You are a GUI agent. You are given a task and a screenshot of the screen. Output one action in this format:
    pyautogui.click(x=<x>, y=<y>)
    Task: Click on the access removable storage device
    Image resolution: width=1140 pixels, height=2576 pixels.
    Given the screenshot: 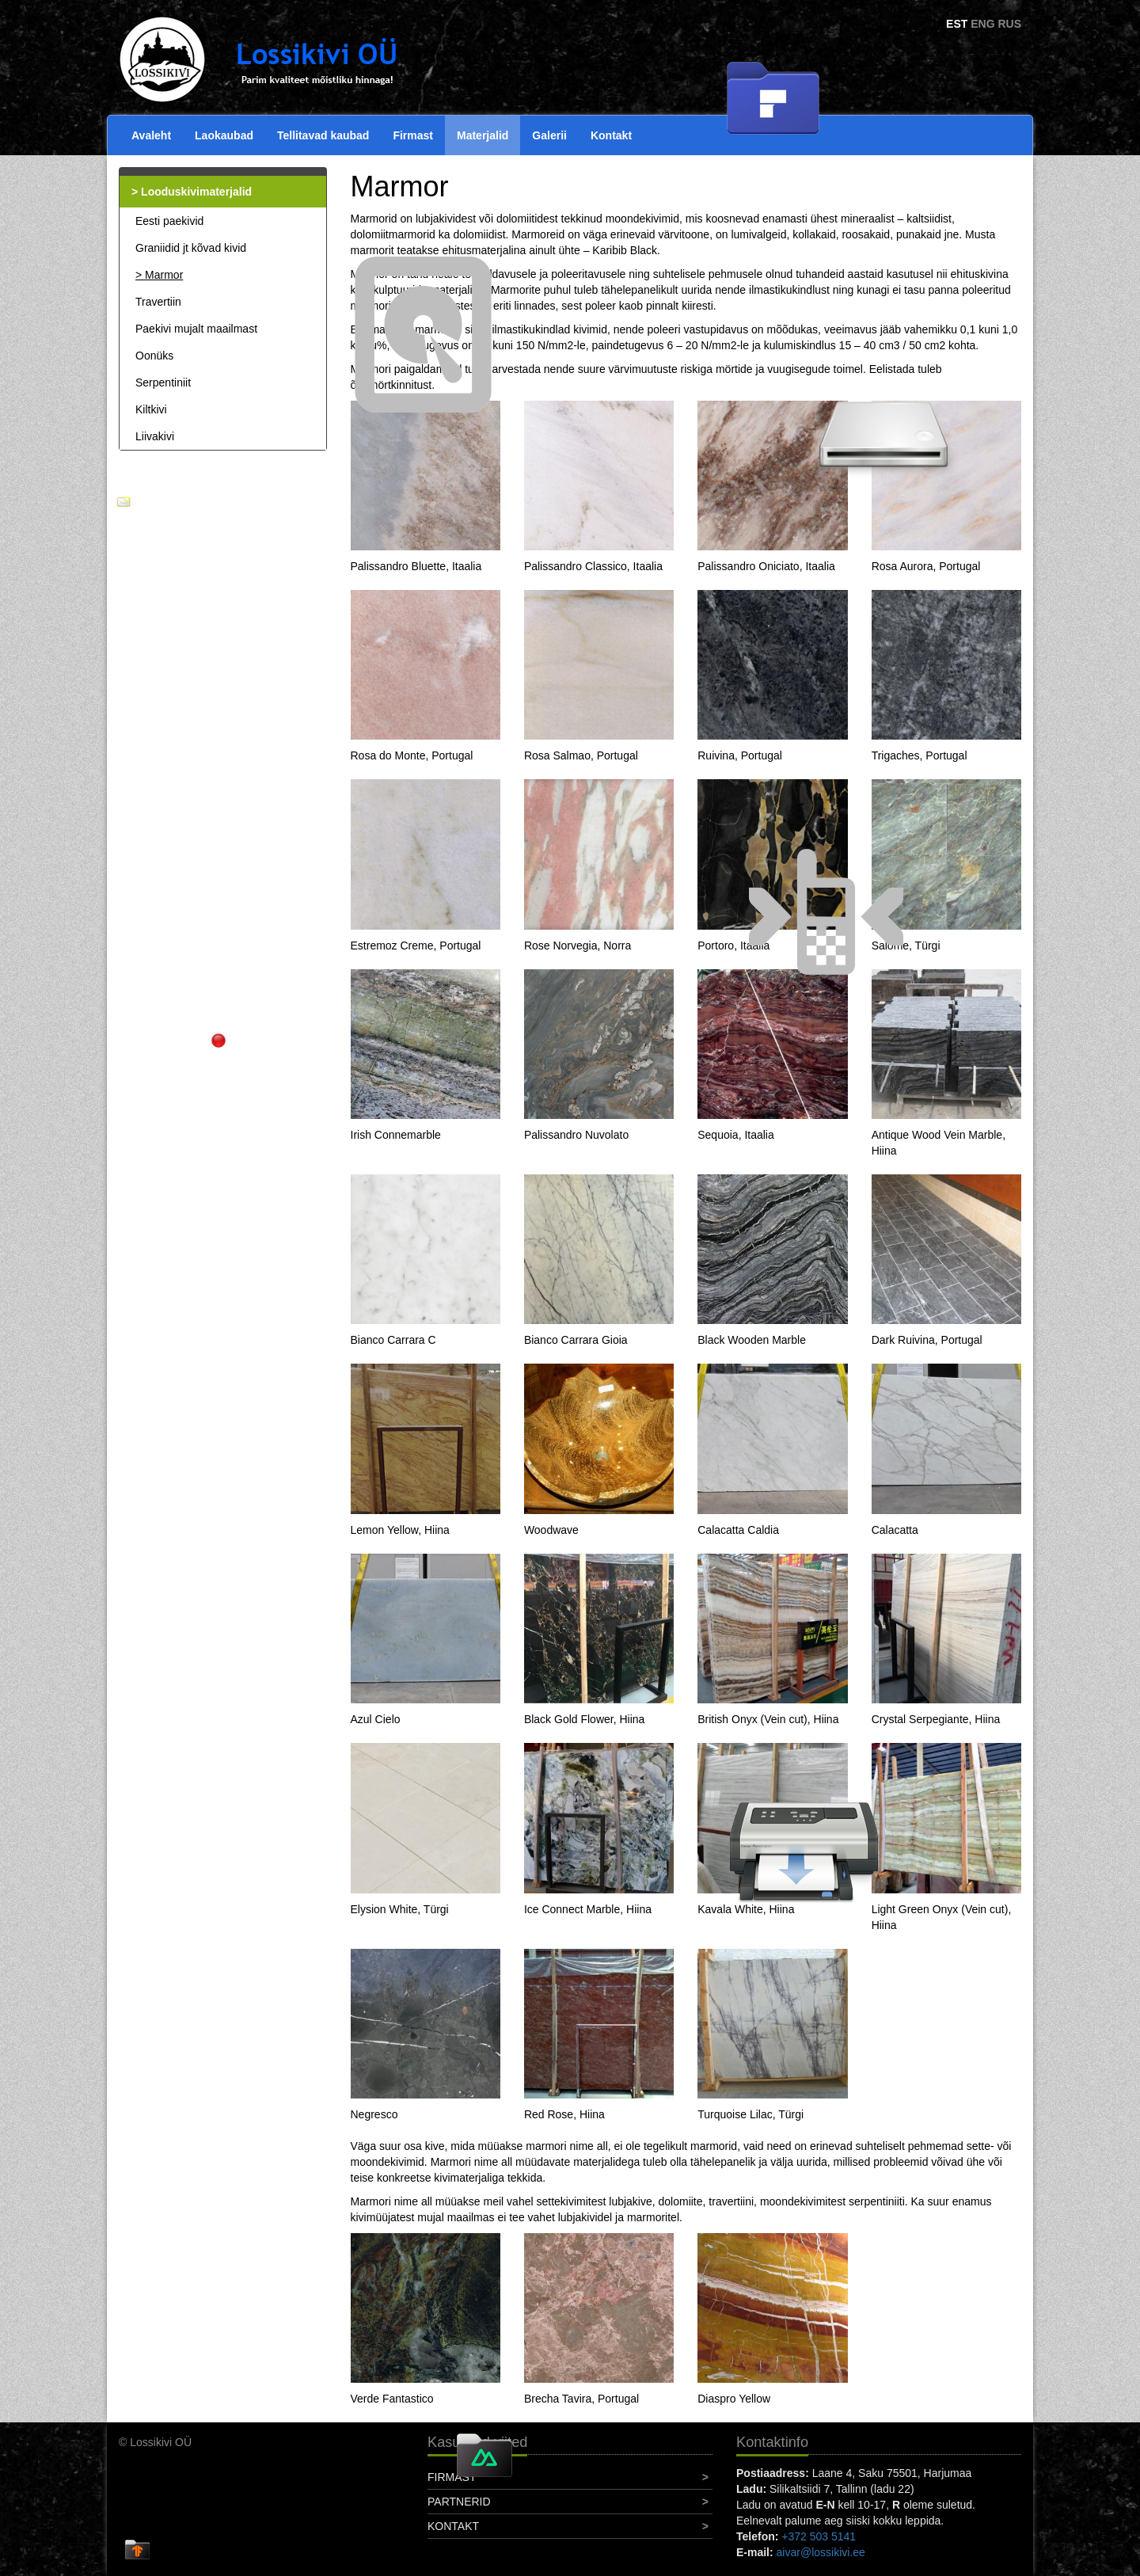 What is the action you would take?
    pyautogui.click(x=884, y=436)
    